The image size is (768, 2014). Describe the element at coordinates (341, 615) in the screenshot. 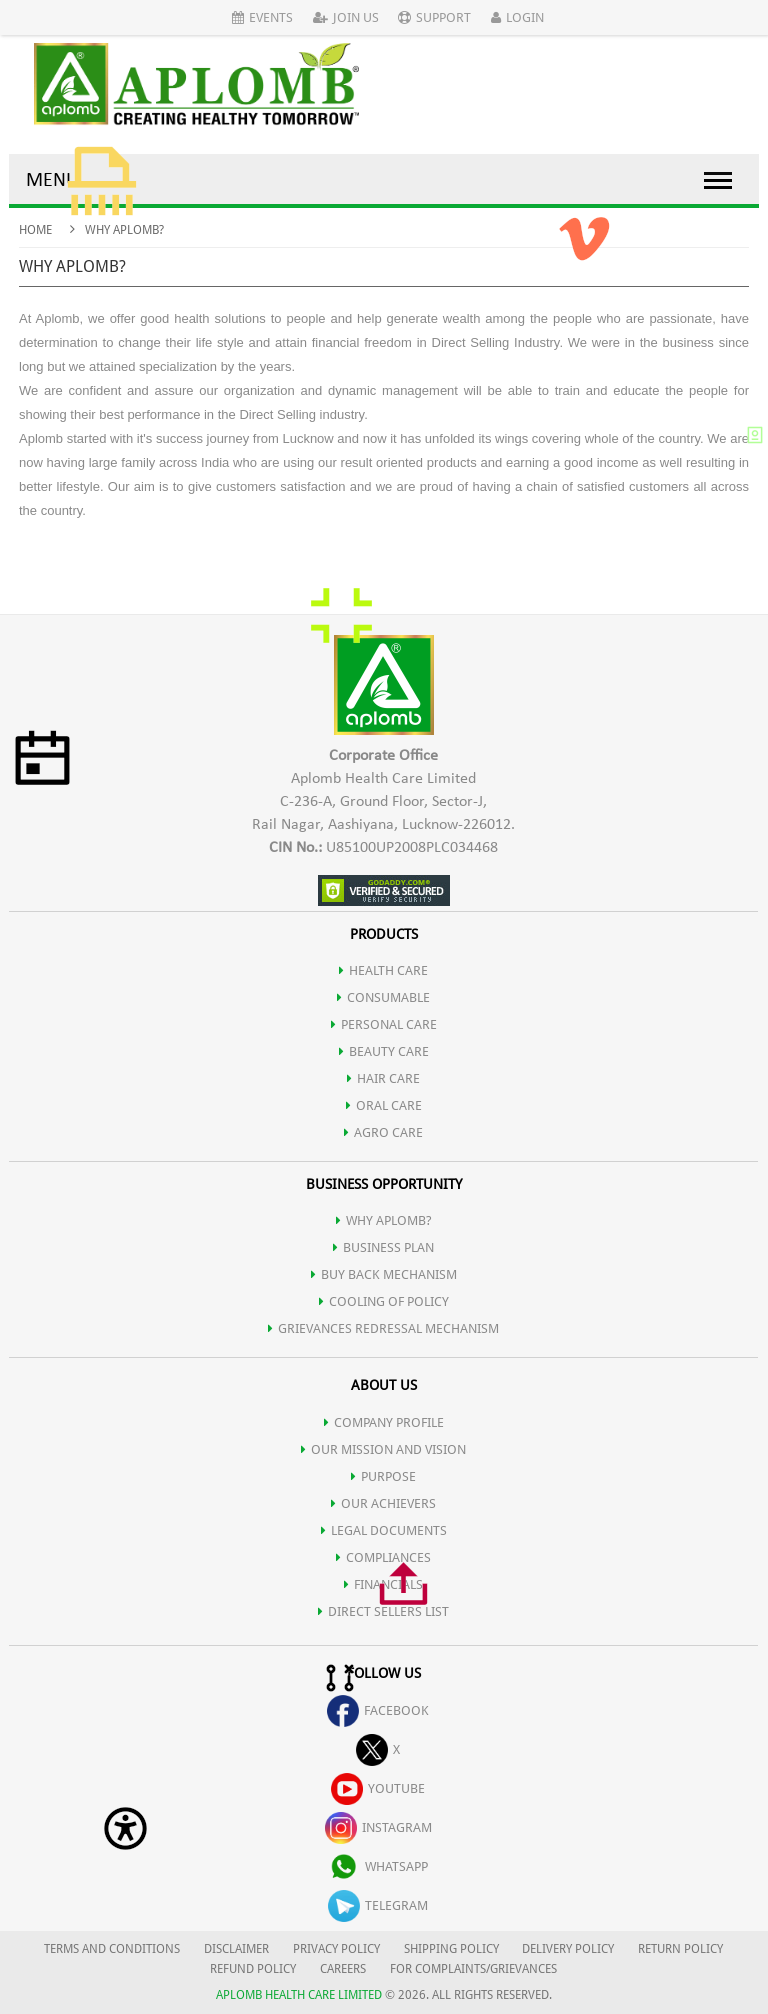

I see `exit fullscreen mode` at that location.